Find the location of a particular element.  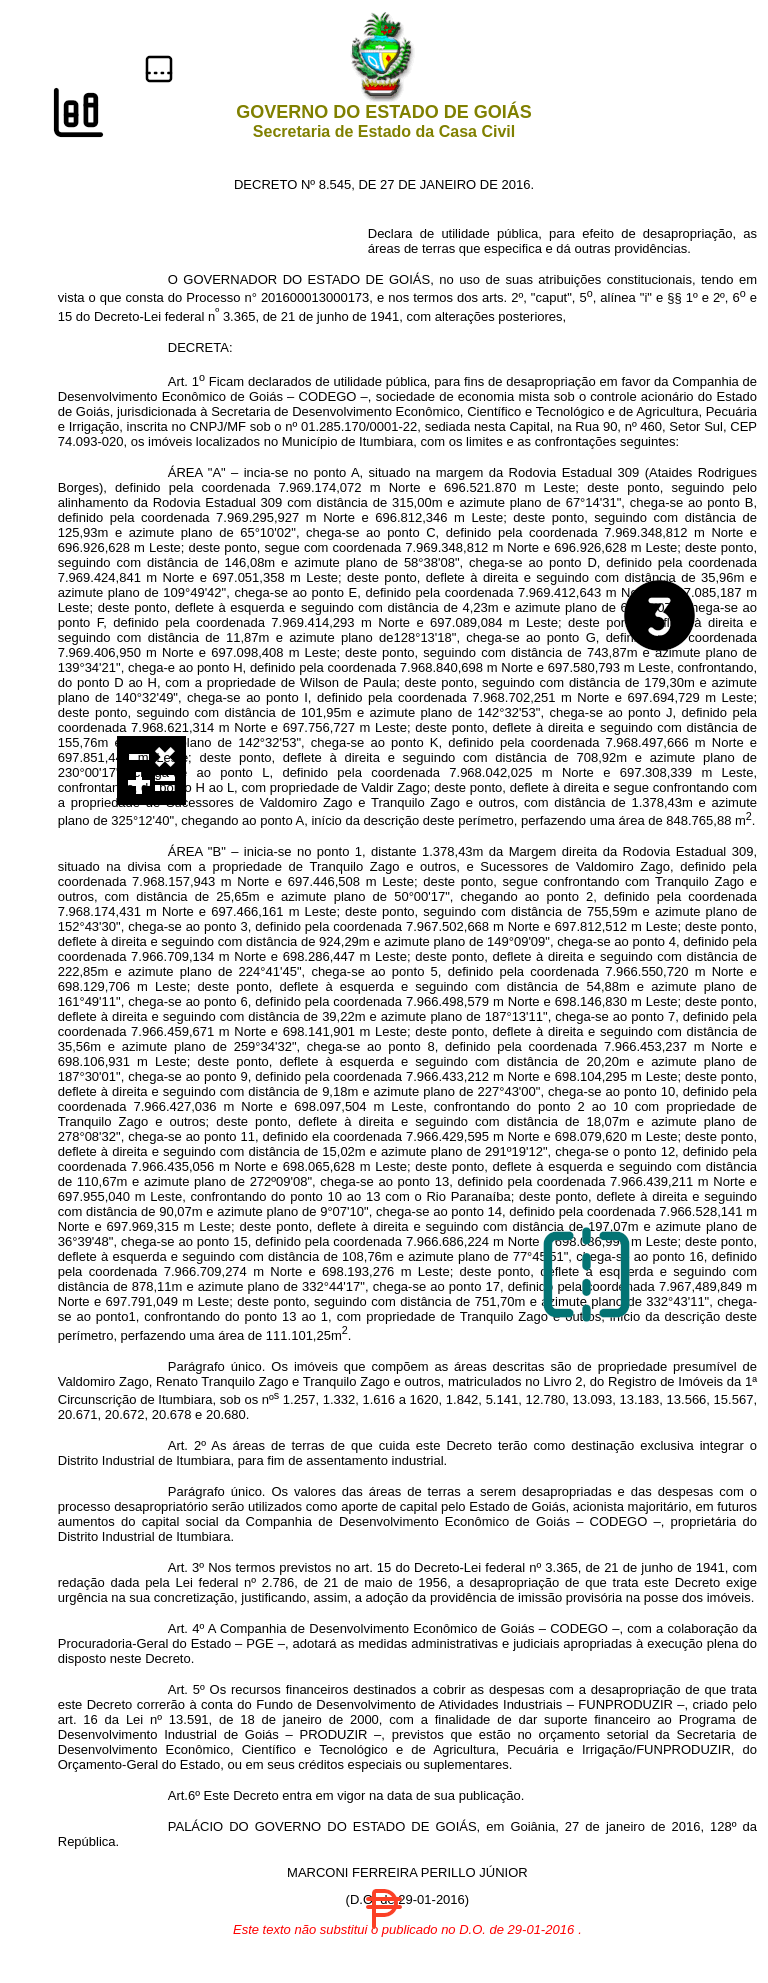

toggle bottom panel visibility is located at coordinates (159, 69).